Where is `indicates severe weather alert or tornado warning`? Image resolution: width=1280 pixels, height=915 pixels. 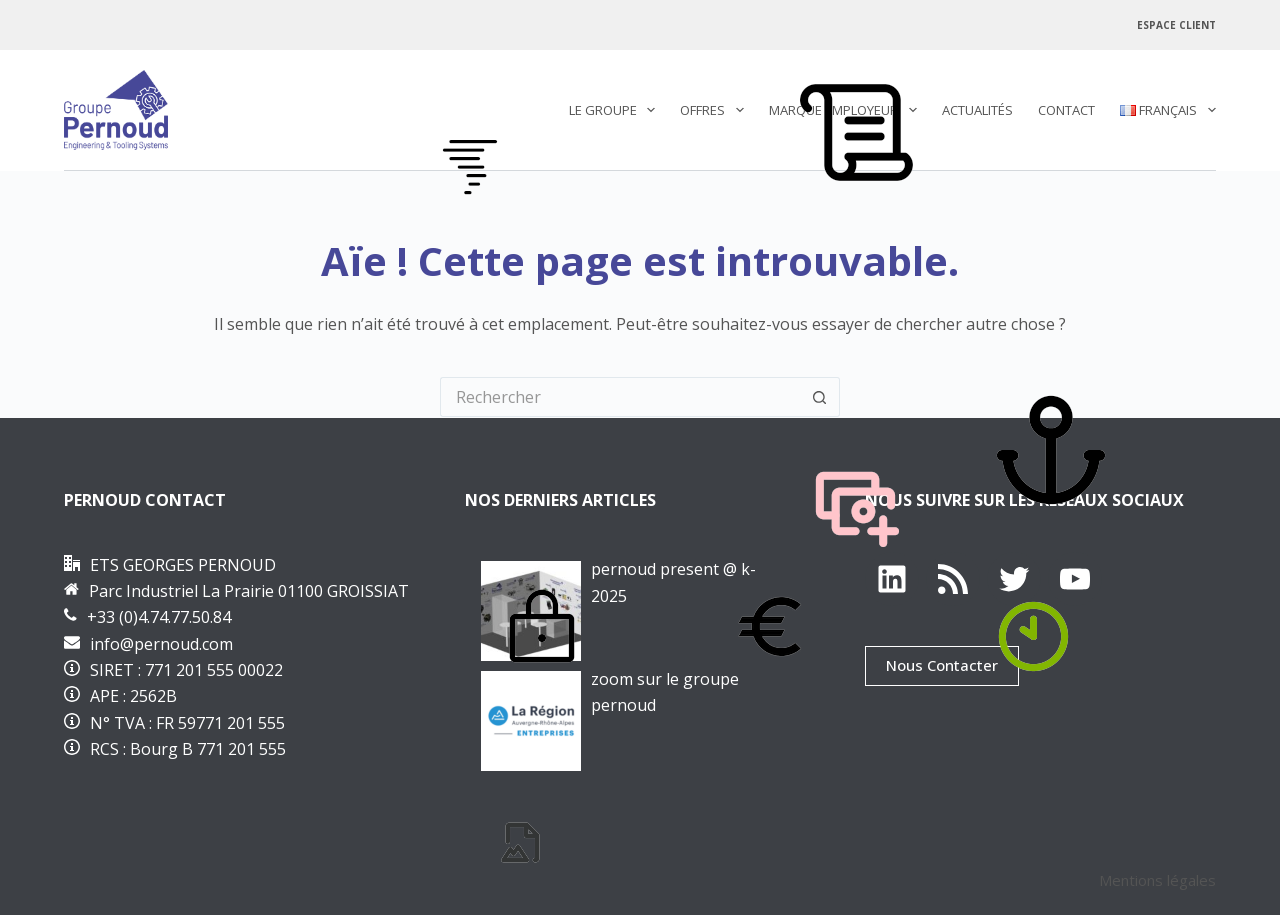
indicates severe weather alert or tornado warning is located at coordinates (470, 165).